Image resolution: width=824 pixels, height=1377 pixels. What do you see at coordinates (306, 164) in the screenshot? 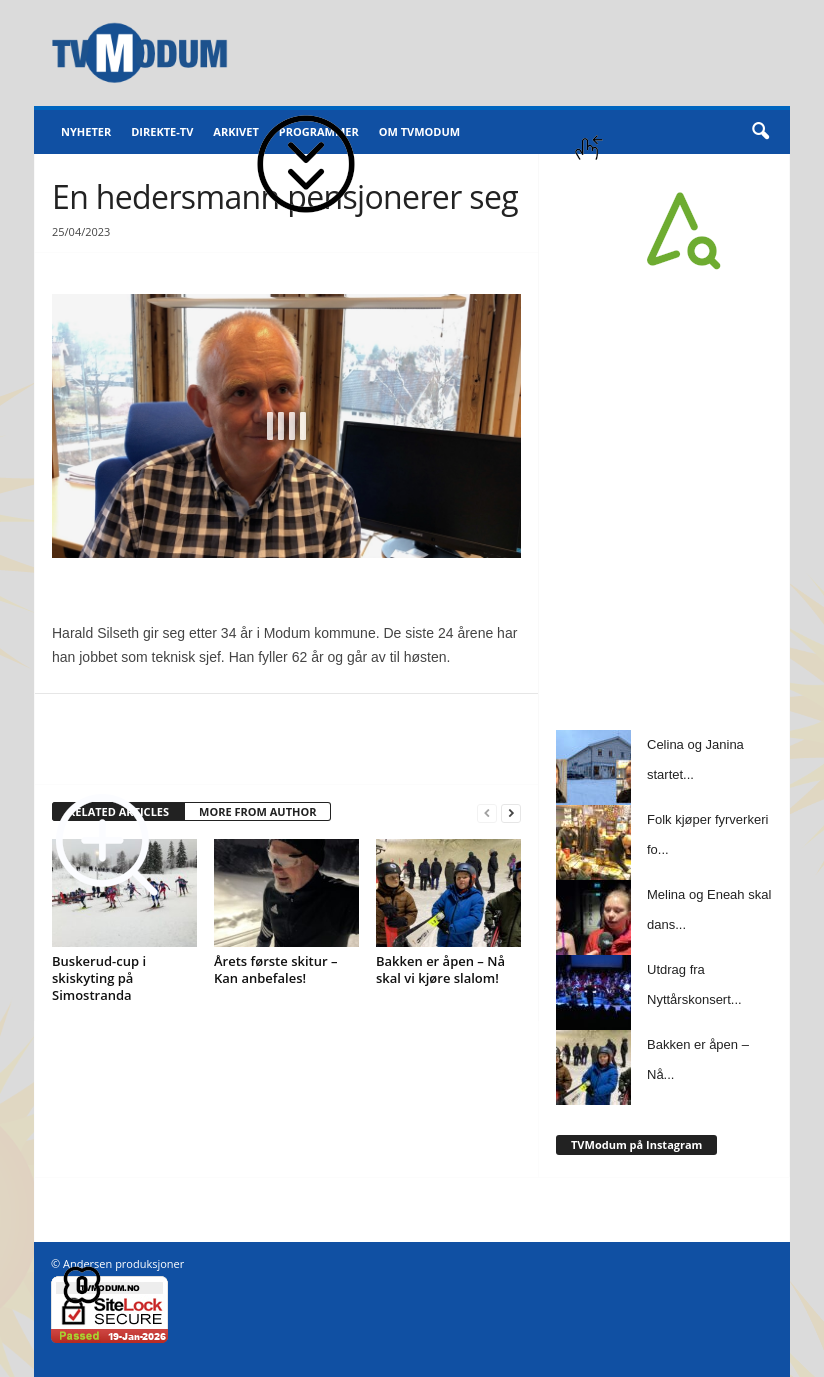
I see `expand to show more content below` at bounding box center [306, 164].